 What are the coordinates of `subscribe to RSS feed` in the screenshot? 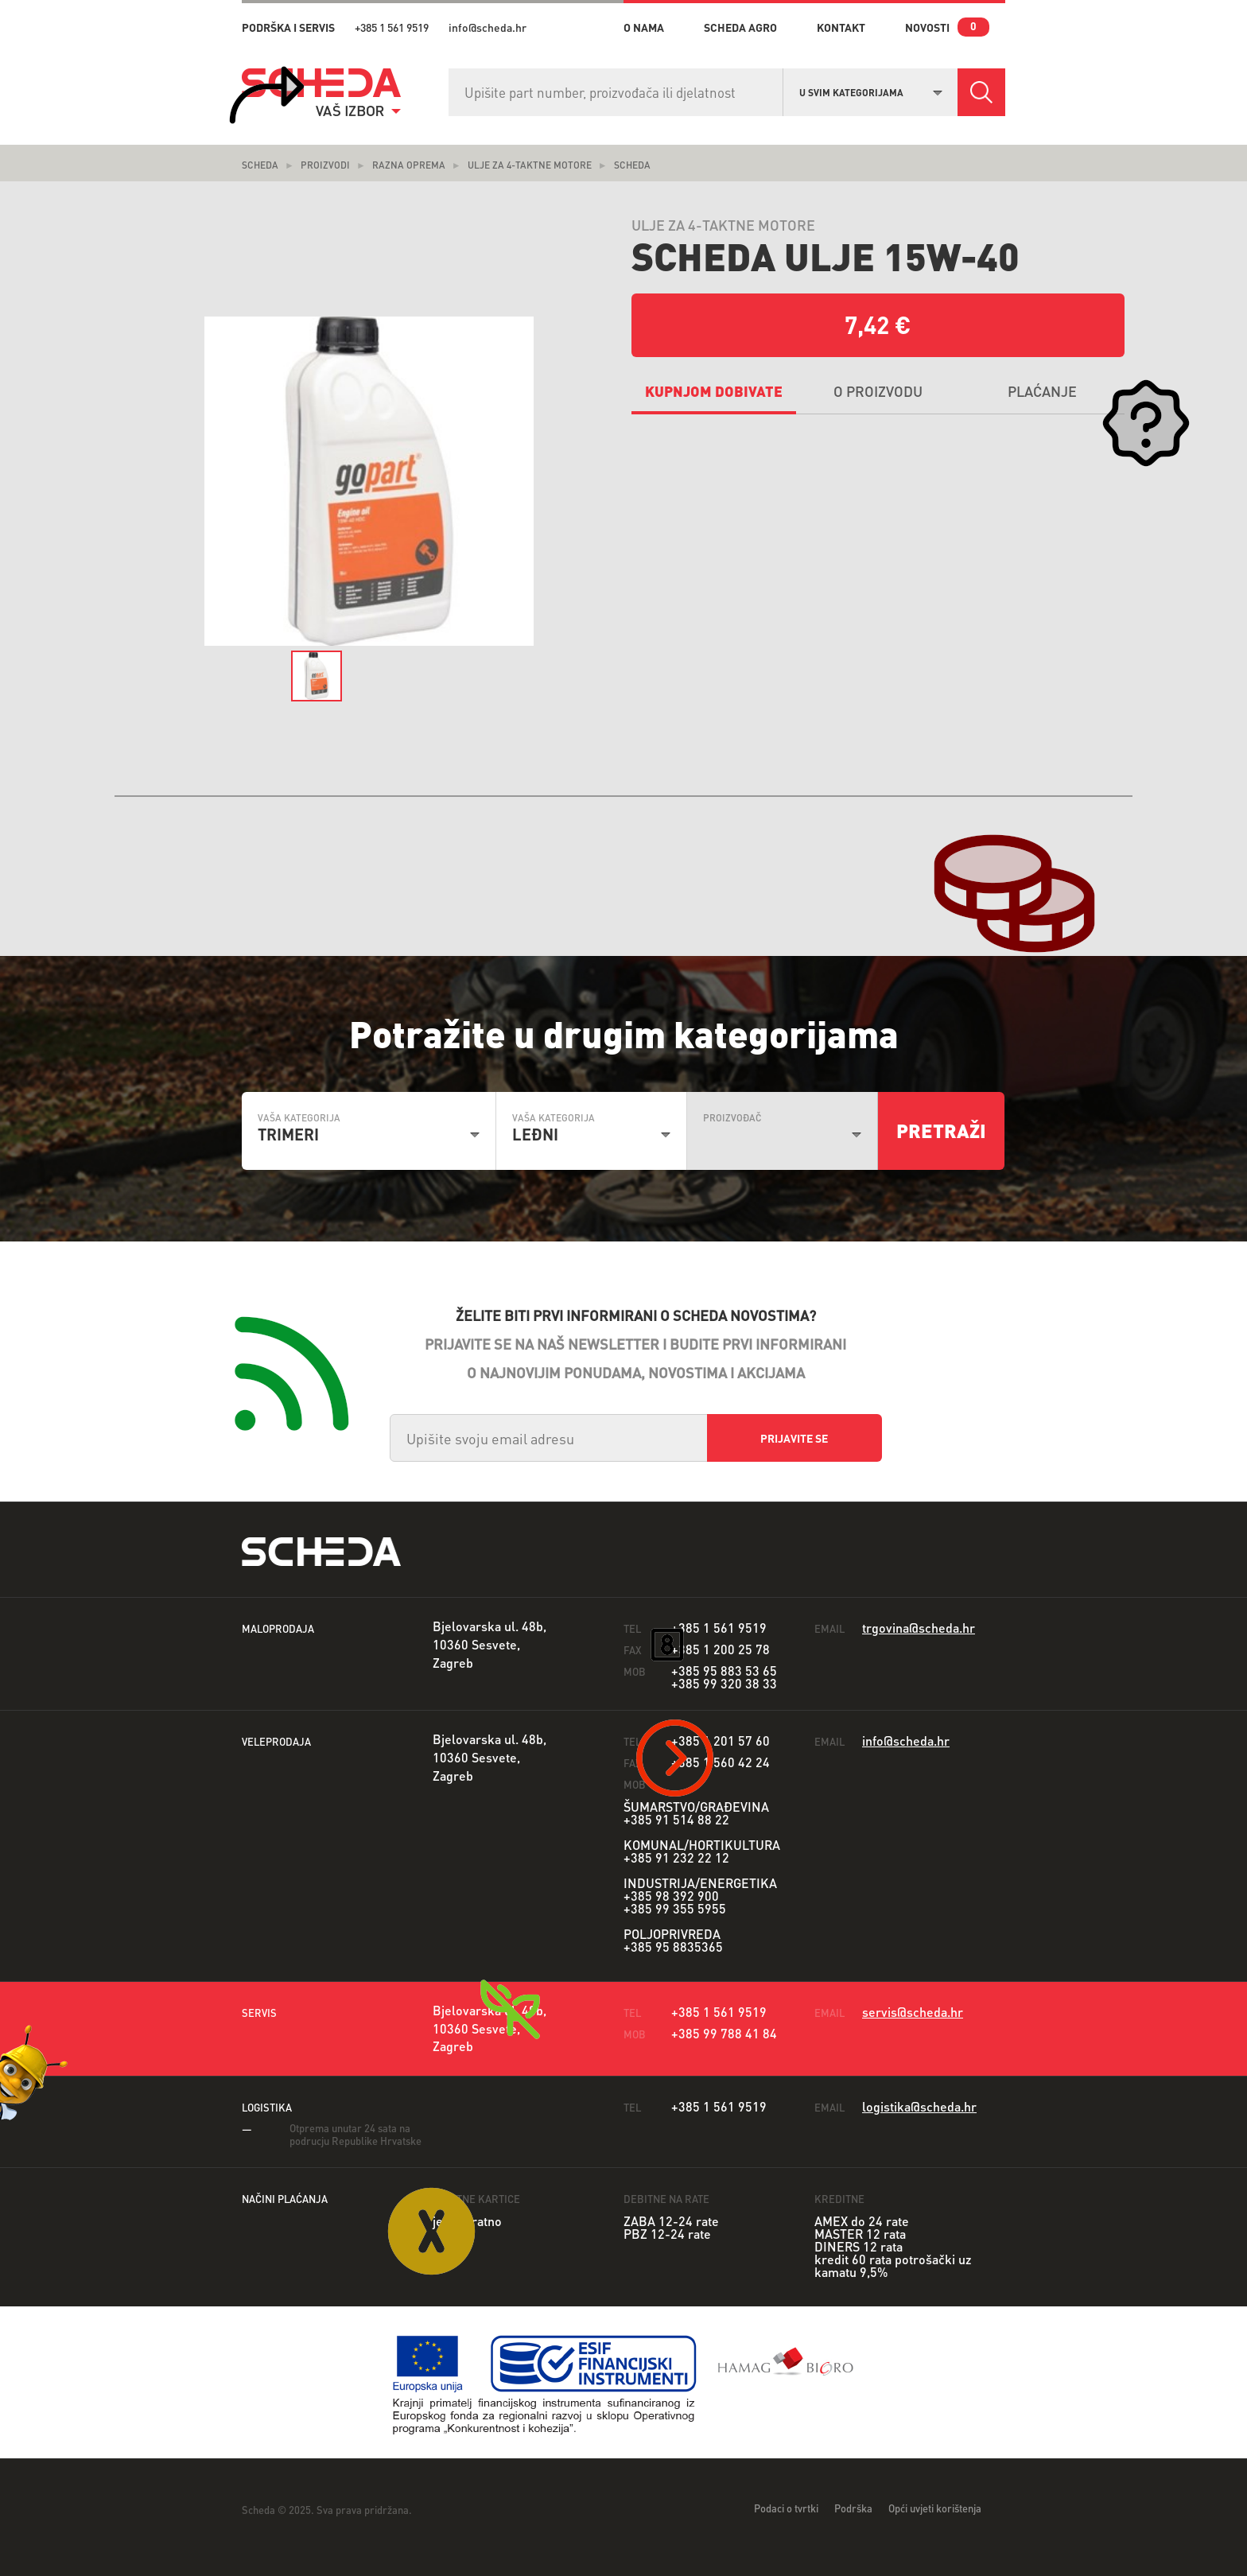 It's located at (284, 1381).